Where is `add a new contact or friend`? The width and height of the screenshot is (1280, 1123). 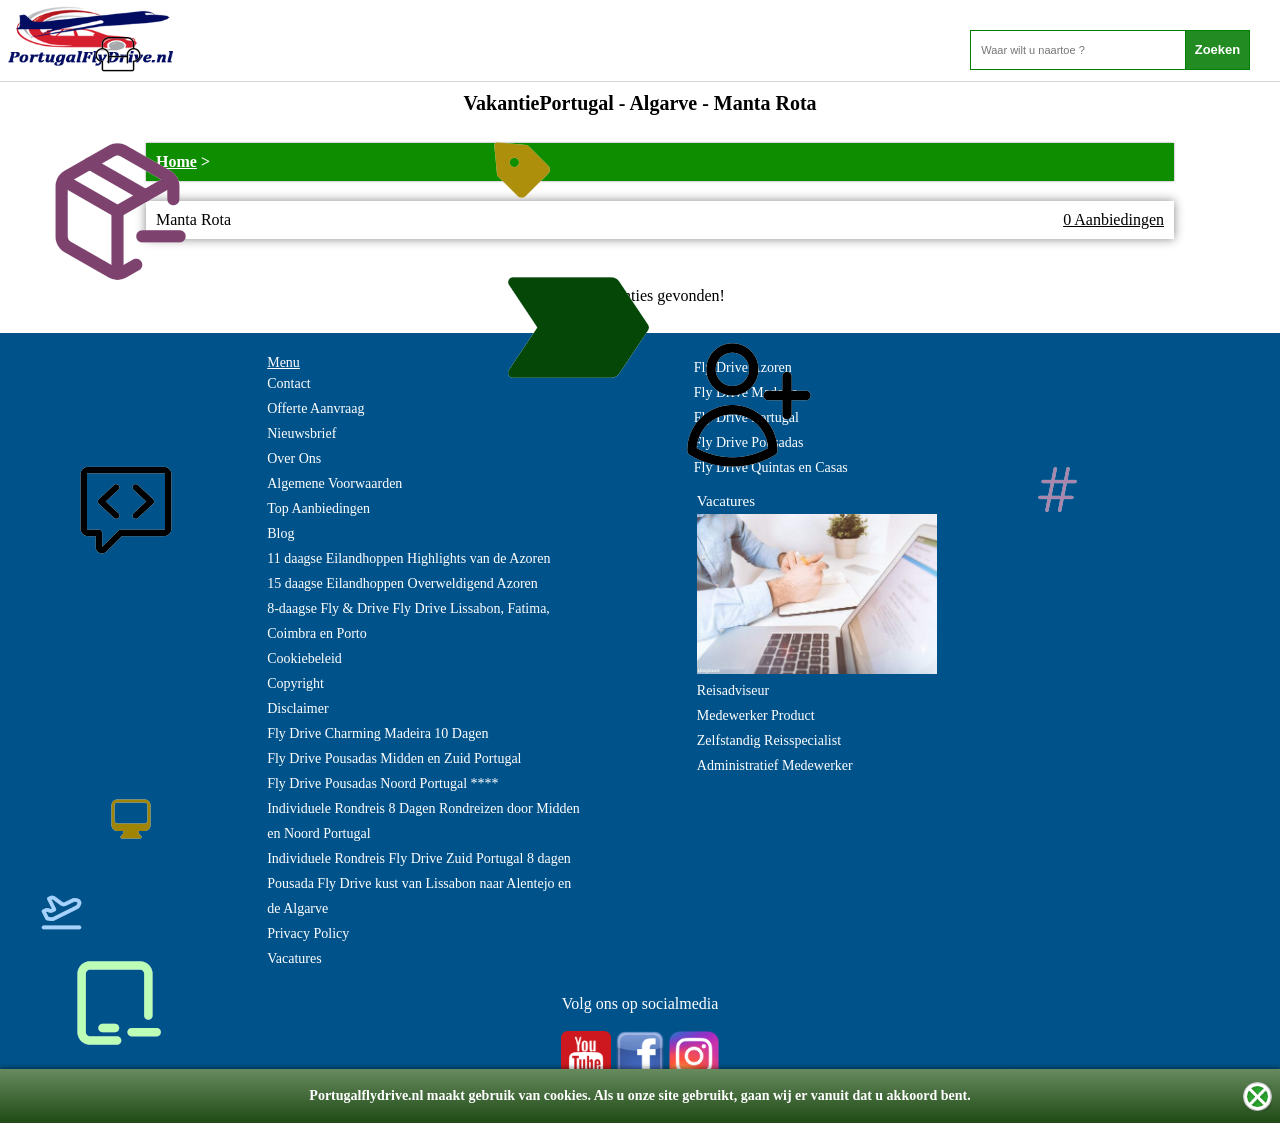 add a new contact or friend is located at coordinates (749, 405).